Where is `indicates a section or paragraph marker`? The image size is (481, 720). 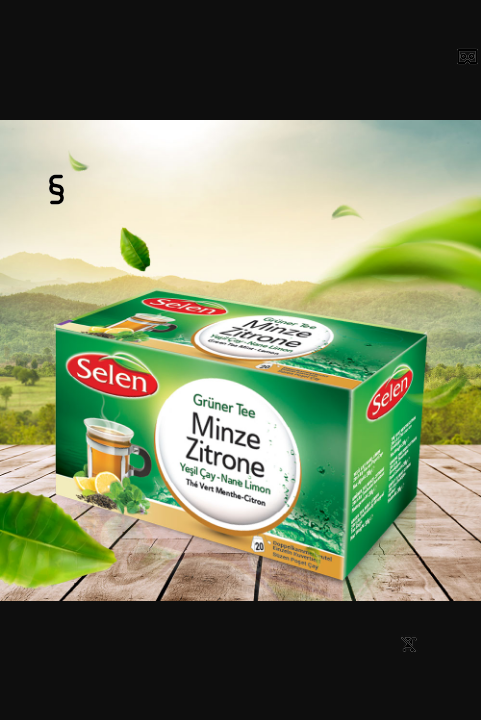 indicates a section or paragraph marker is located at coordinates (56, 189).